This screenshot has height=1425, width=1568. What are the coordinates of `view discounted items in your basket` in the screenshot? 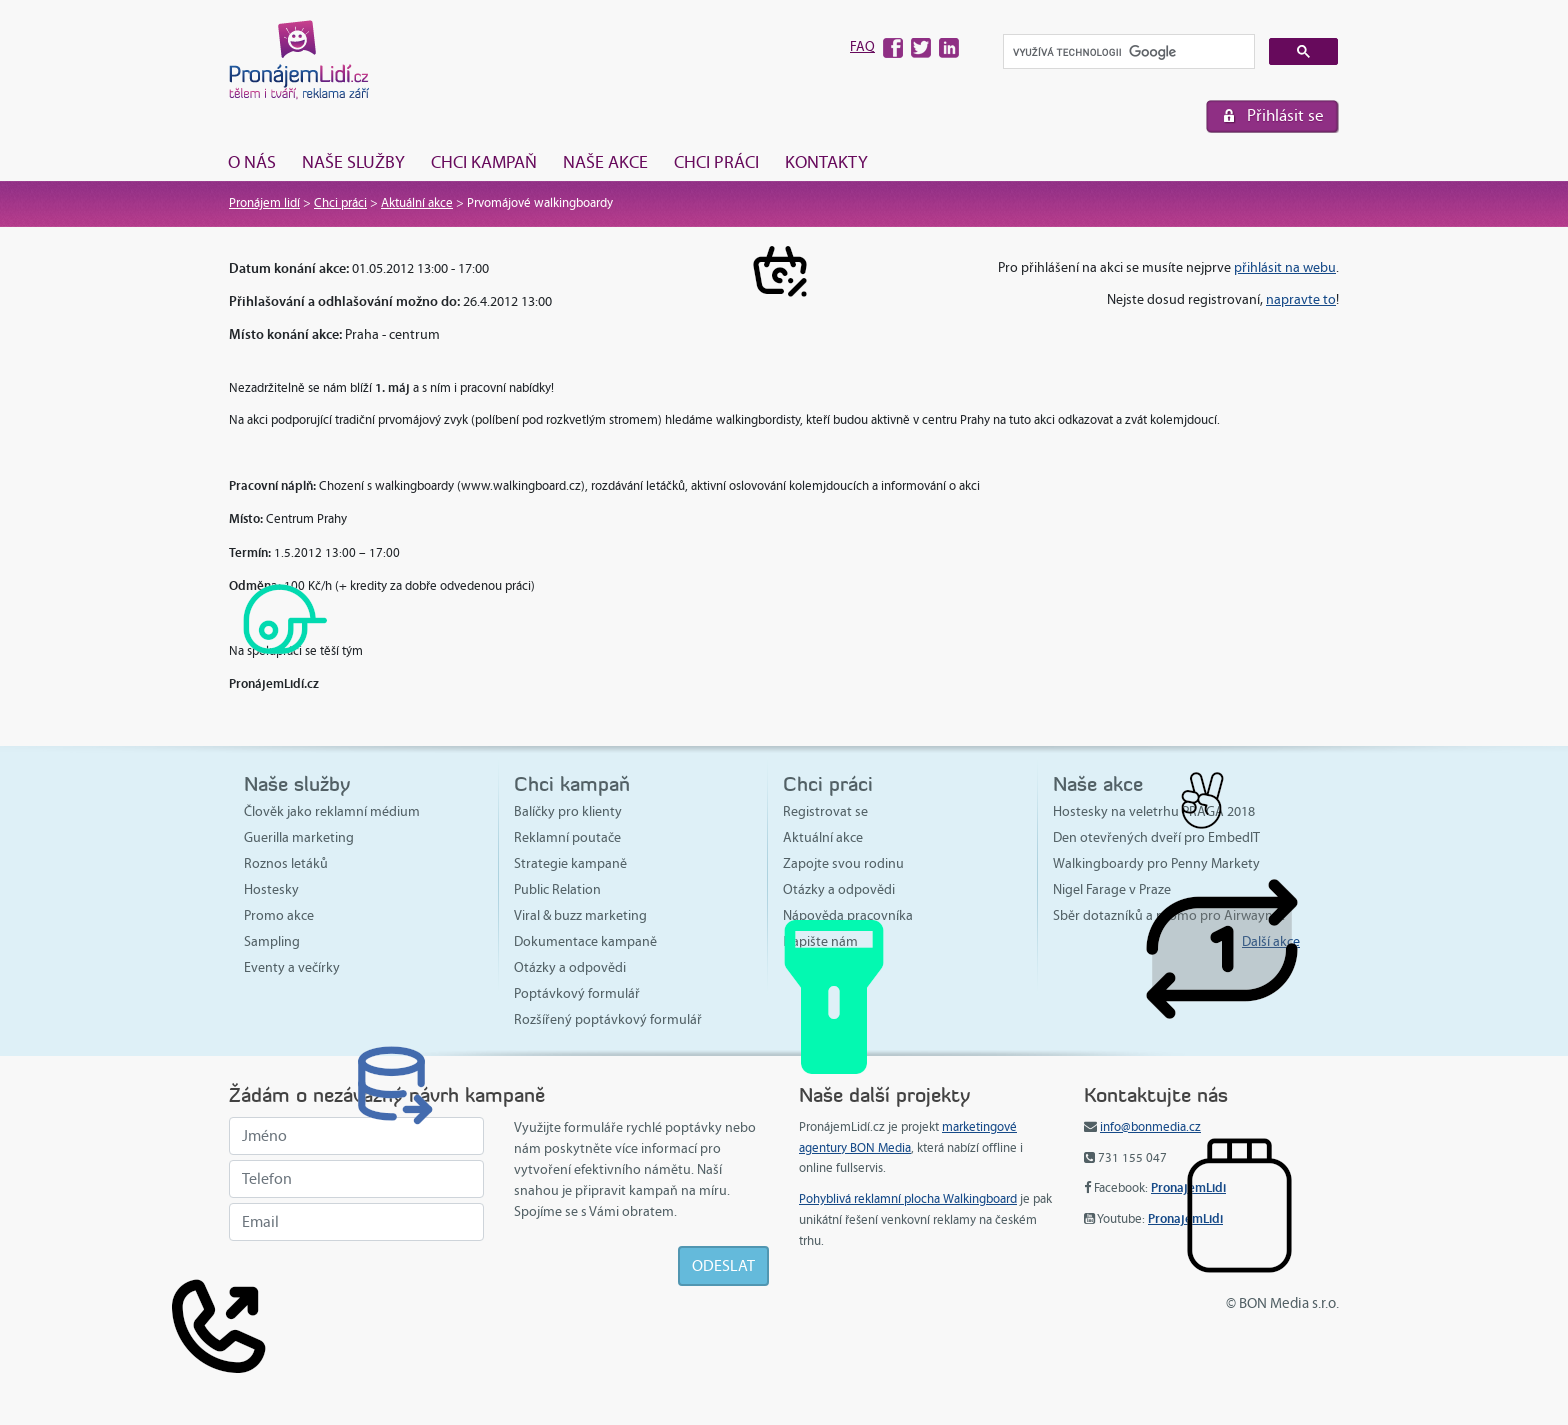 It's located at (780, 270).